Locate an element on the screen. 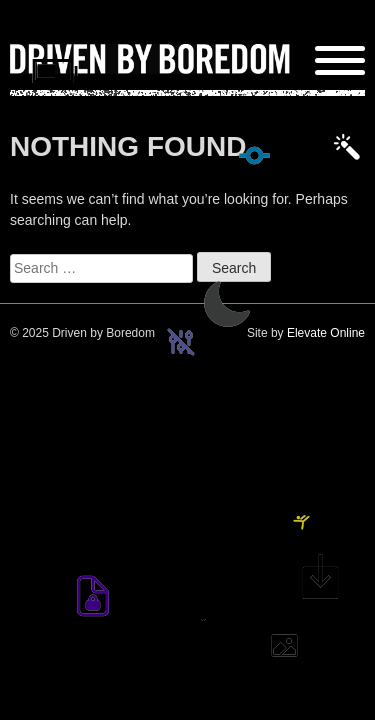 The height and width of the screenshot is (720, 375). download a file to your device is located at coordinates (320, 576).